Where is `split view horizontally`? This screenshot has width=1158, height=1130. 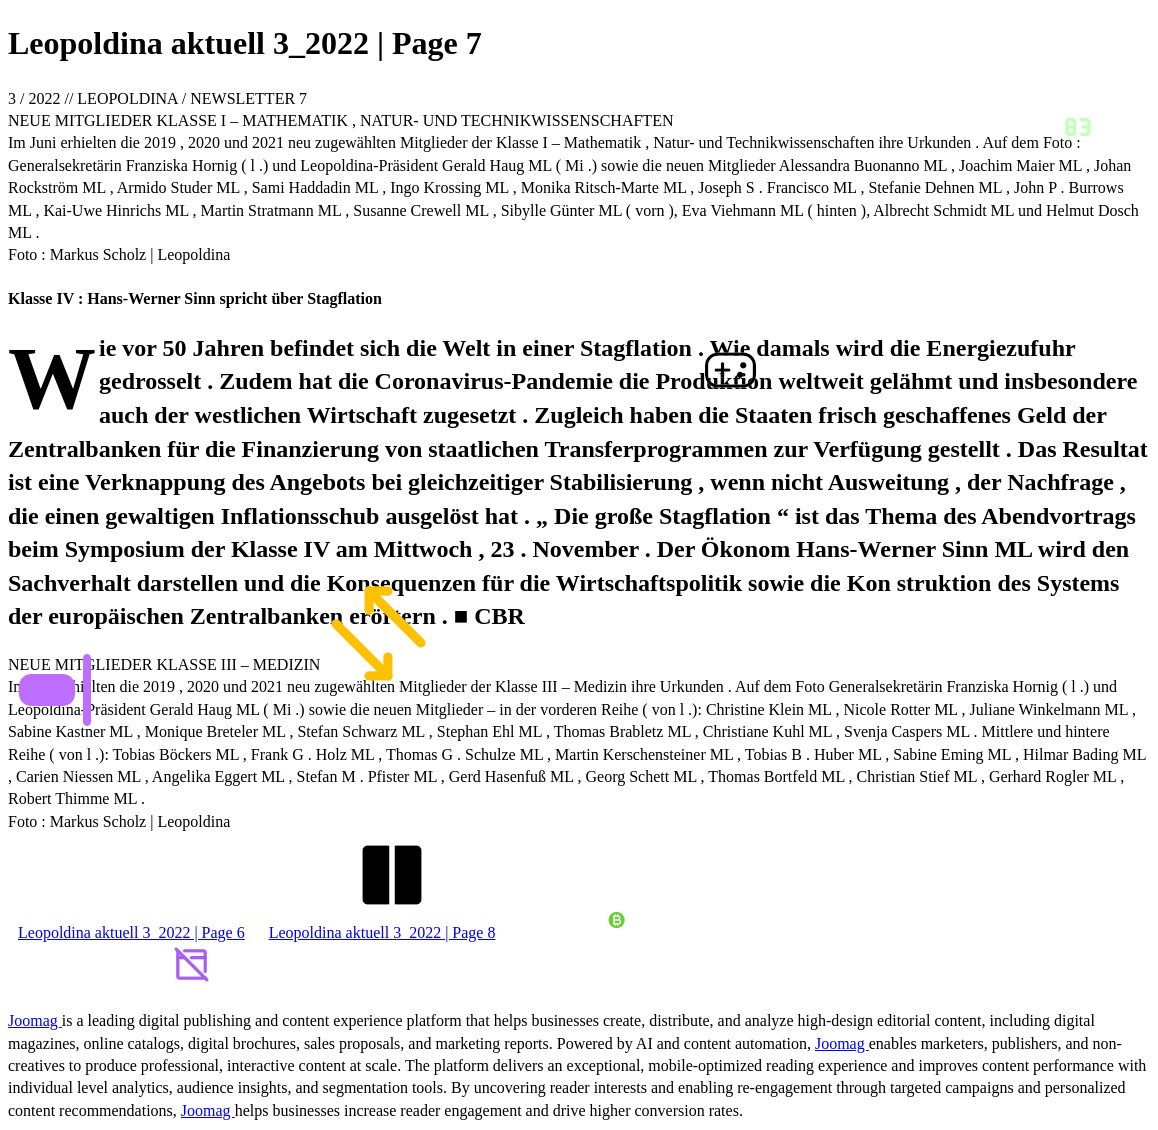
split view horizontally is located at coordinates (392, 875).